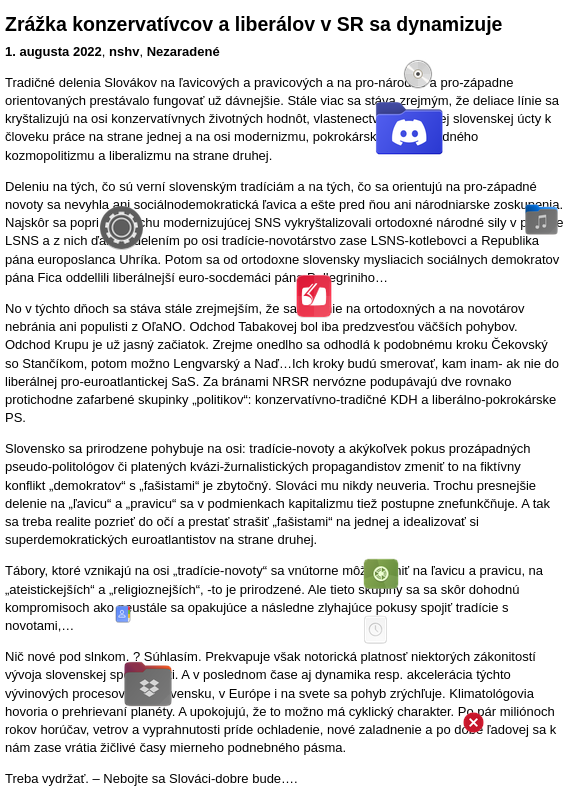 This screenshot has height=806, width=569. I want to click on open your music folder, so click(541, 219).